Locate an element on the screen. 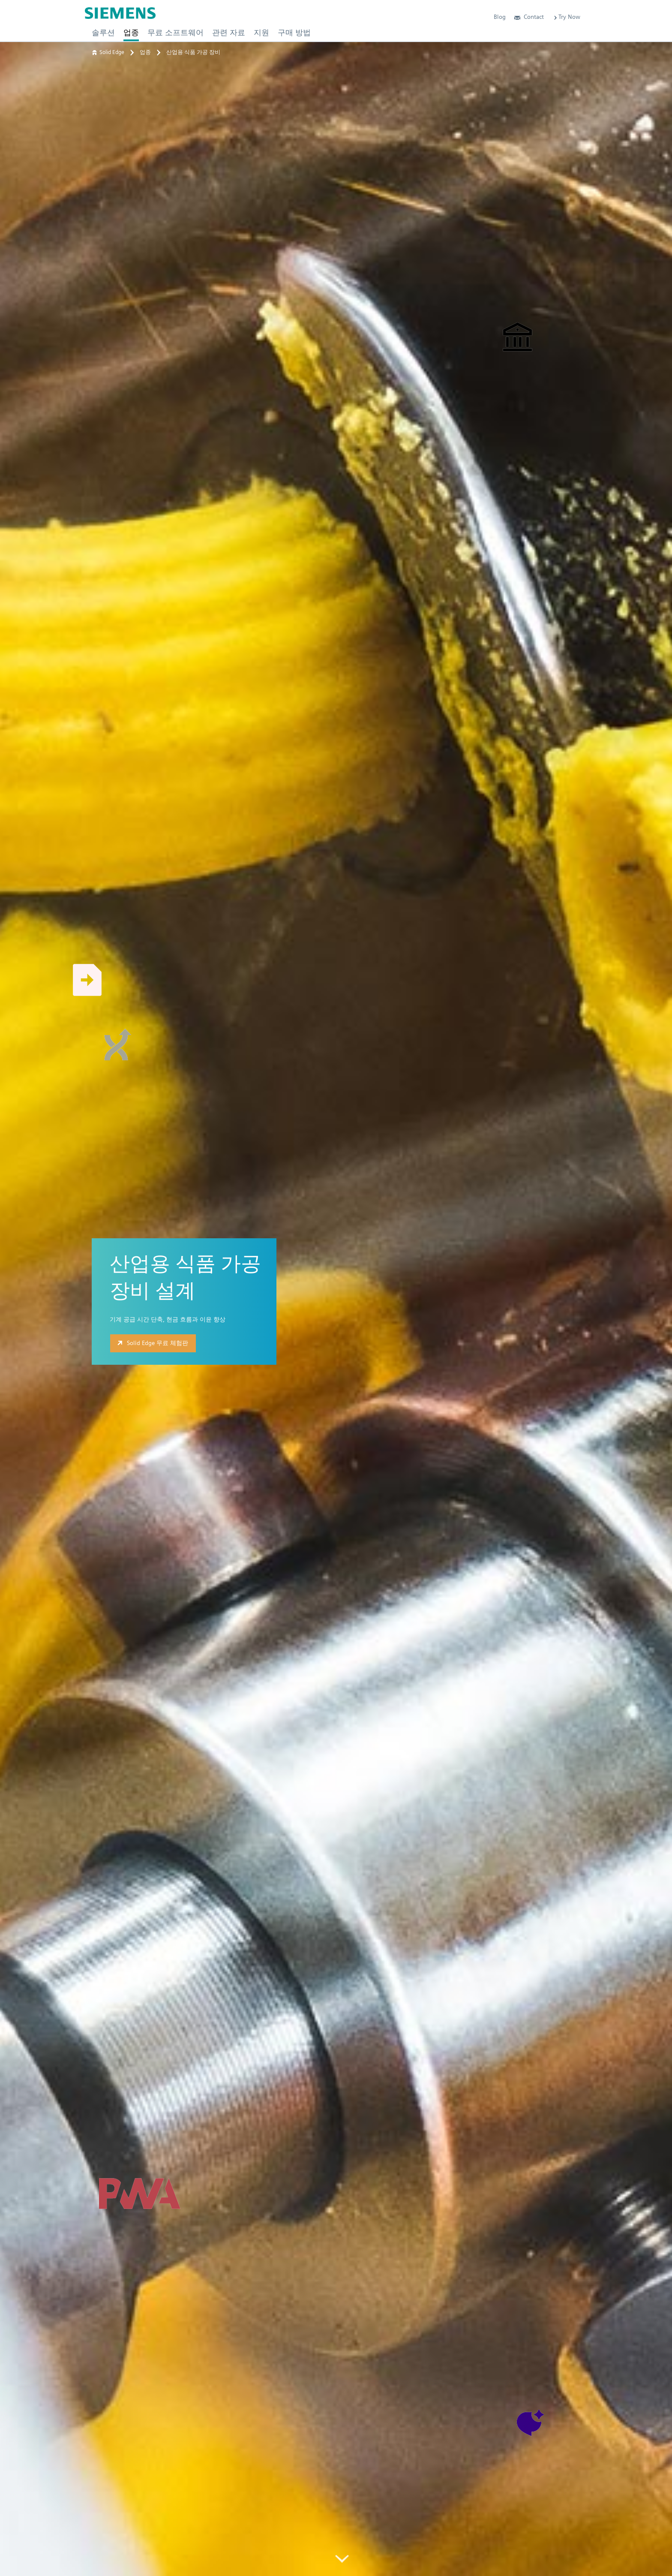 This screenshot has width=672, height=2576. open git extensions application is located at coordinates (118, 1044).